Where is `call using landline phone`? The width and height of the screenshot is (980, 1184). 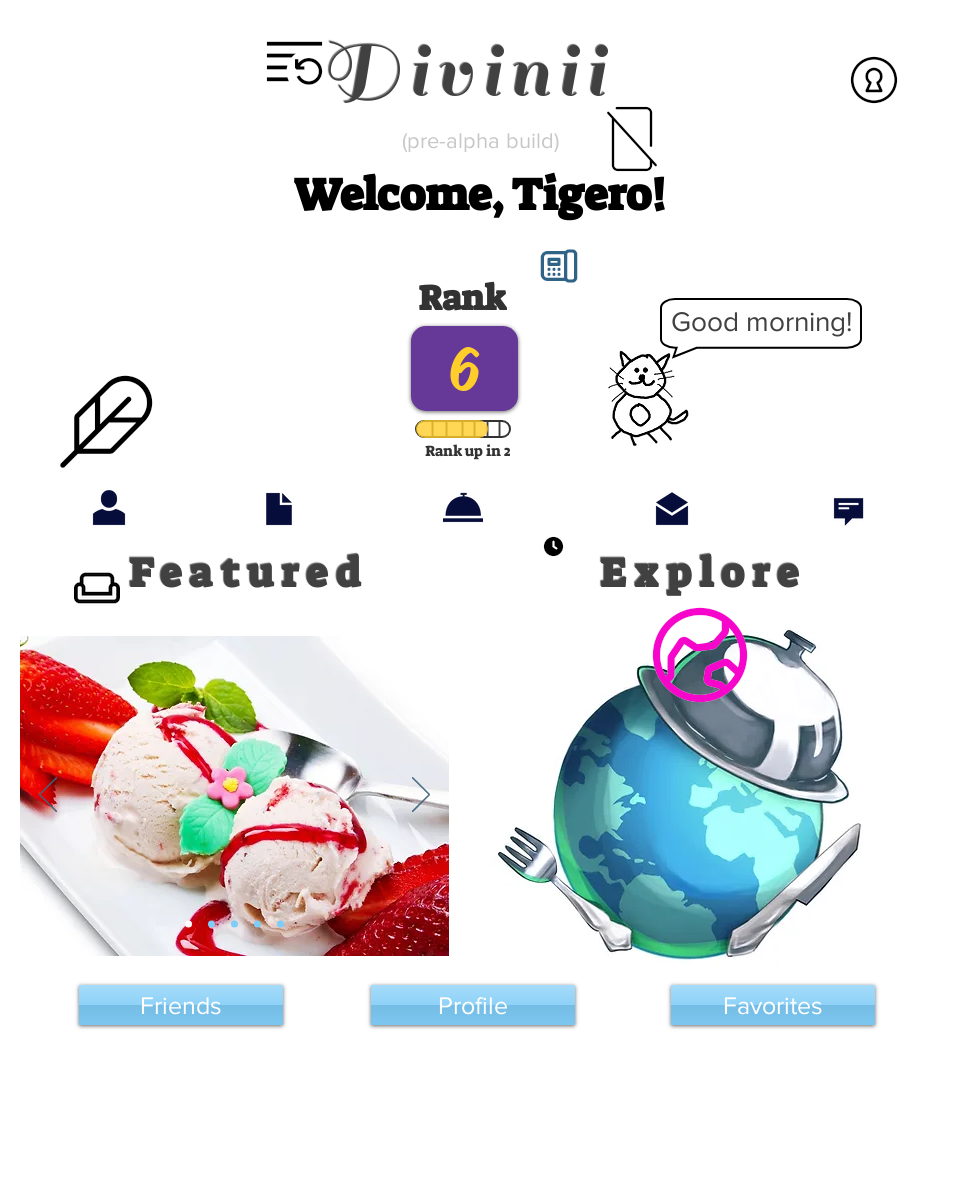 call using landline phone is located at coordinates (559, 266).